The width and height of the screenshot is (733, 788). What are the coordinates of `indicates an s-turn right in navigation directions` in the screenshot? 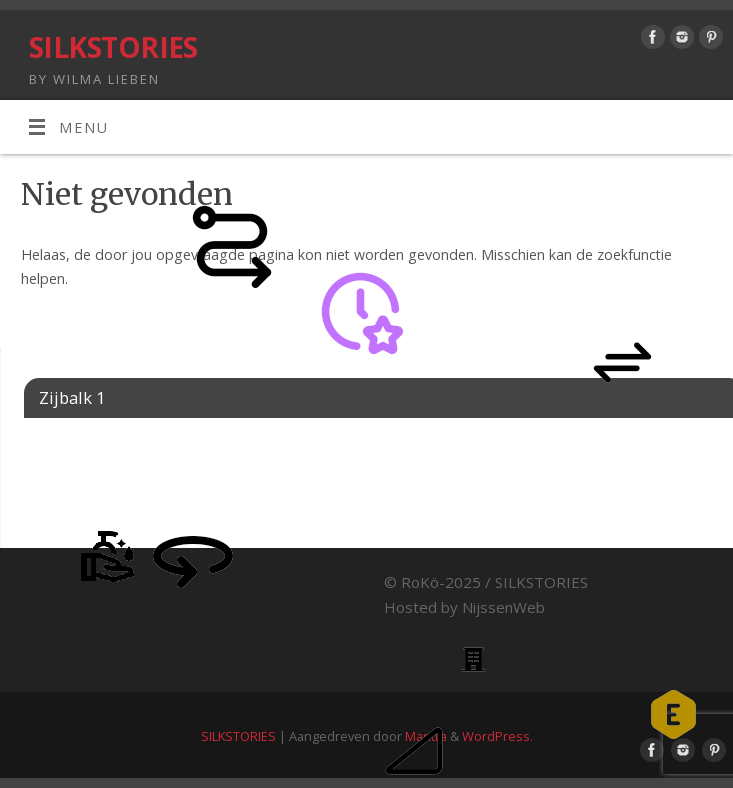 It's located at (232, 245).